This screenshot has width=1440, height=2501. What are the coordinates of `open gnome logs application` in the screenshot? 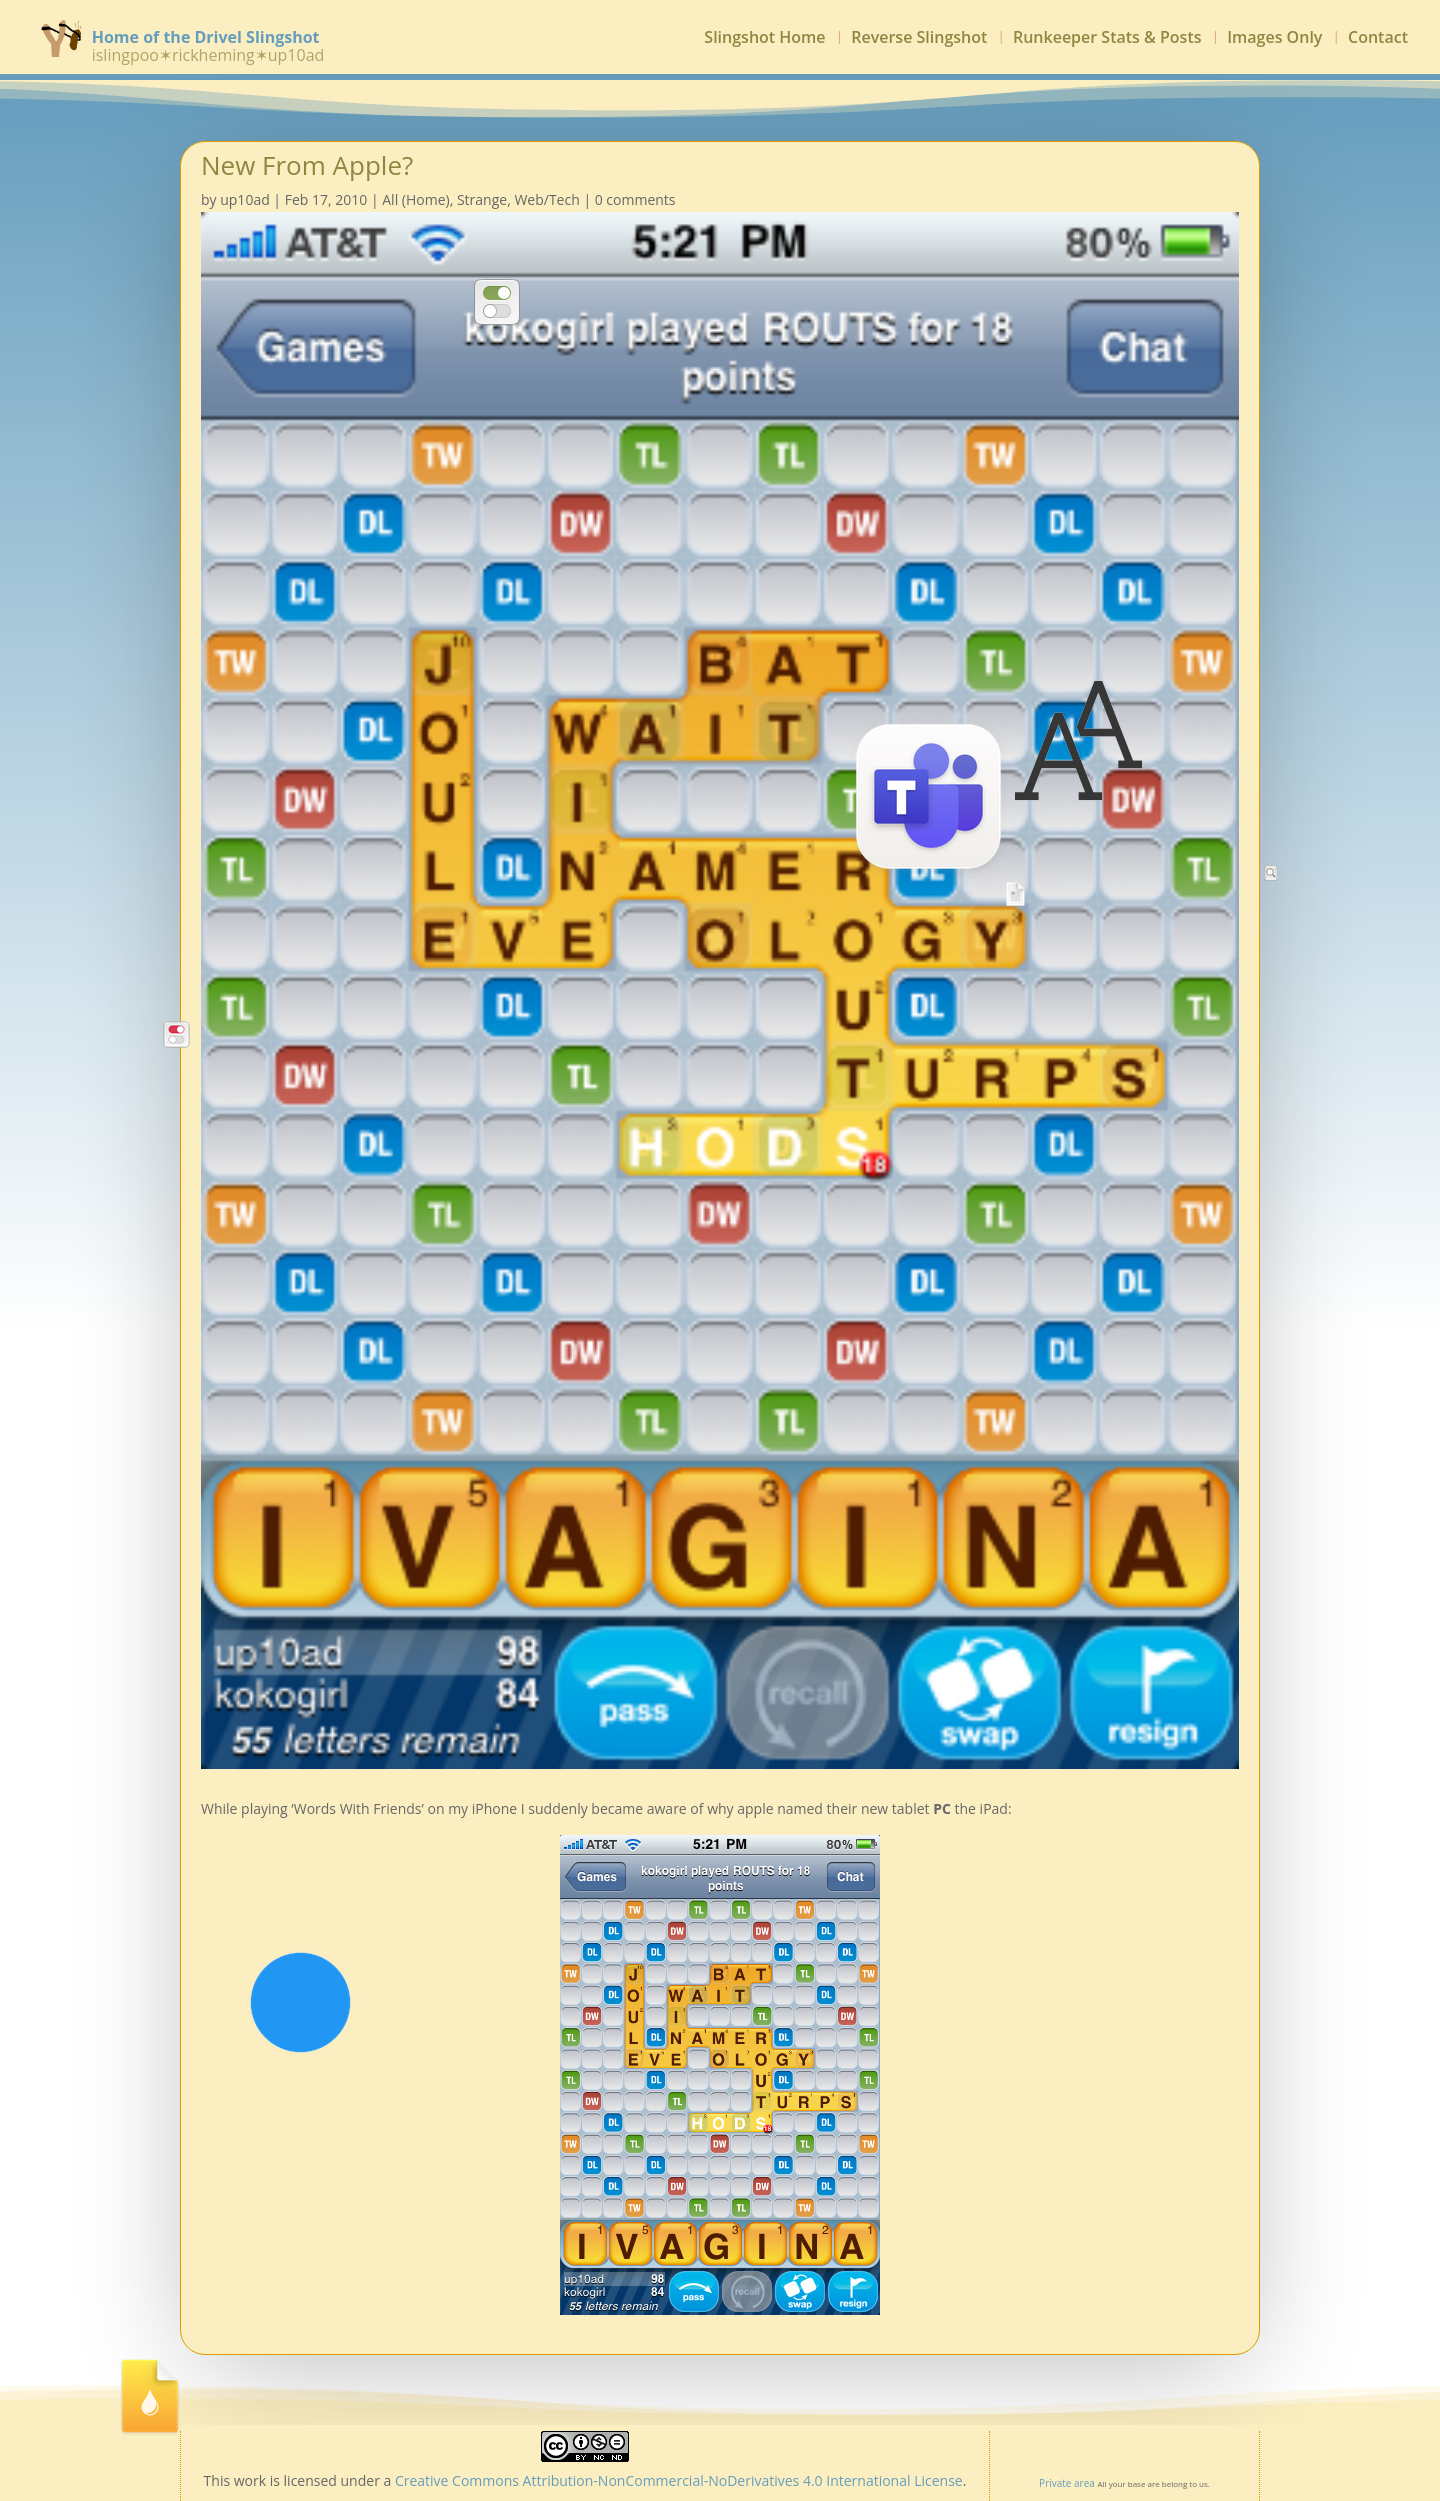 It's located at (1271, 873).